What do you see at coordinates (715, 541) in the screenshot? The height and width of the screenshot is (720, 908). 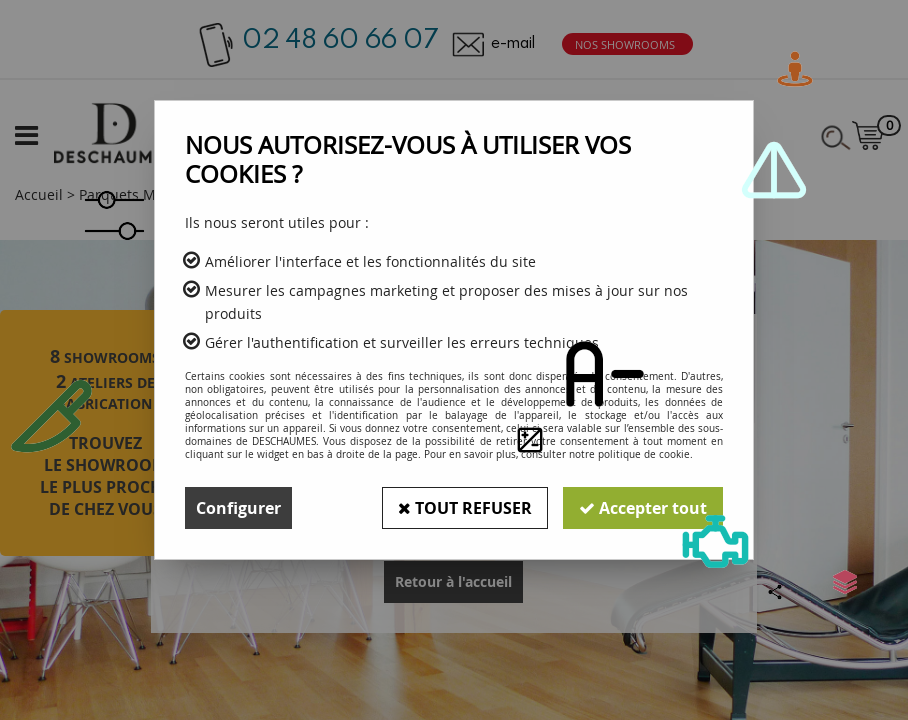 I see `view engine or vehicle diagnostics` at bounding box center [715, 541].